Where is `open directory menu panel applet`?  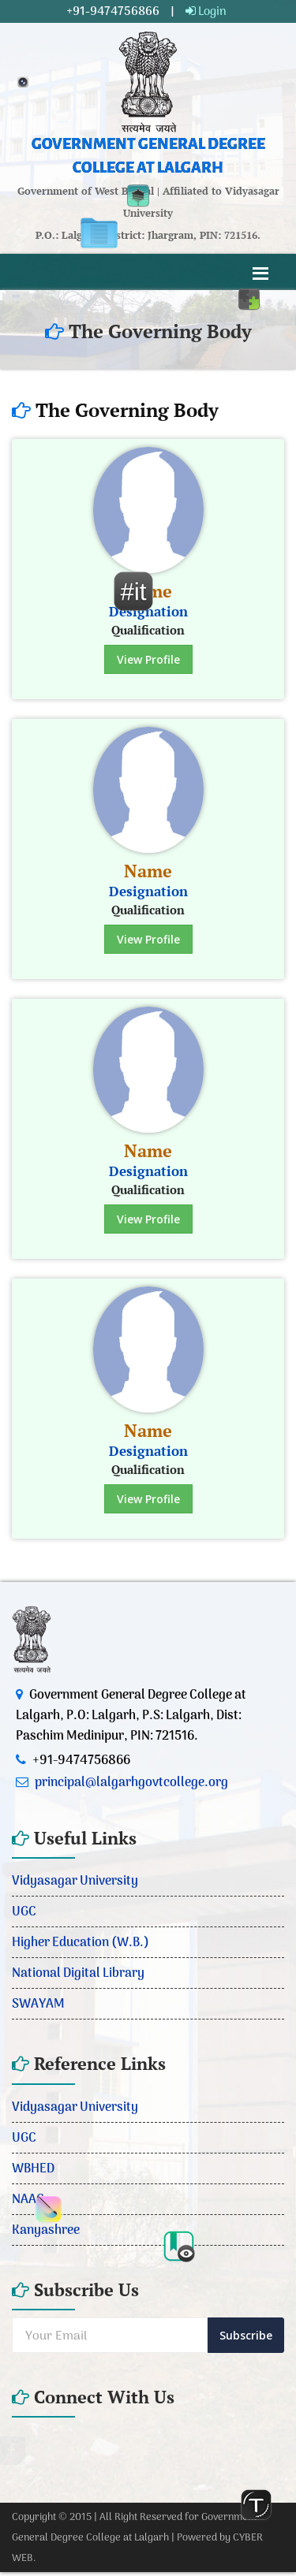 open directory menu panel applet is located at coordinates (99, 233).